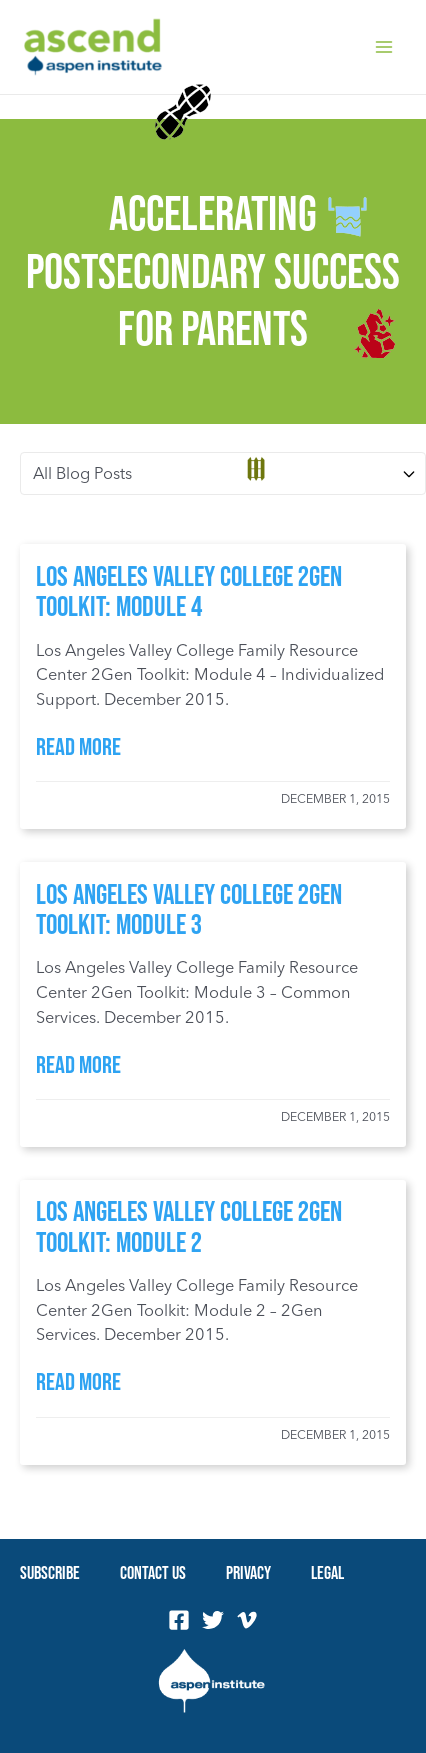  What do you see at coordinates (347, 215) in the screenshot?
I see `view bathroom or towel amenities` at bounding box center [347, 215].